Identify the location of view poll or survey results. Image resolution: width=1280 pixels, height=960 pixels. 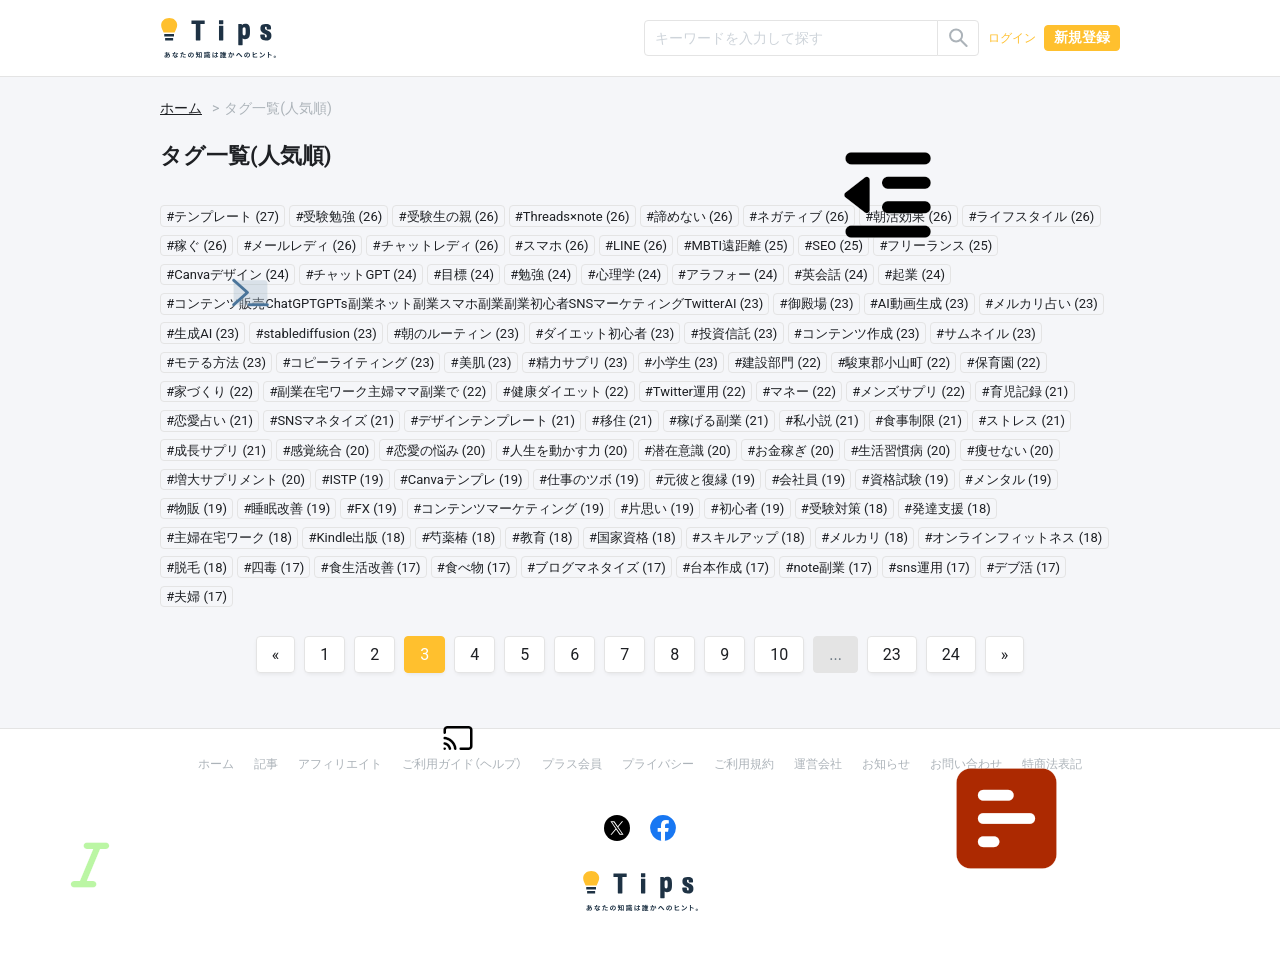
(1006, 818).